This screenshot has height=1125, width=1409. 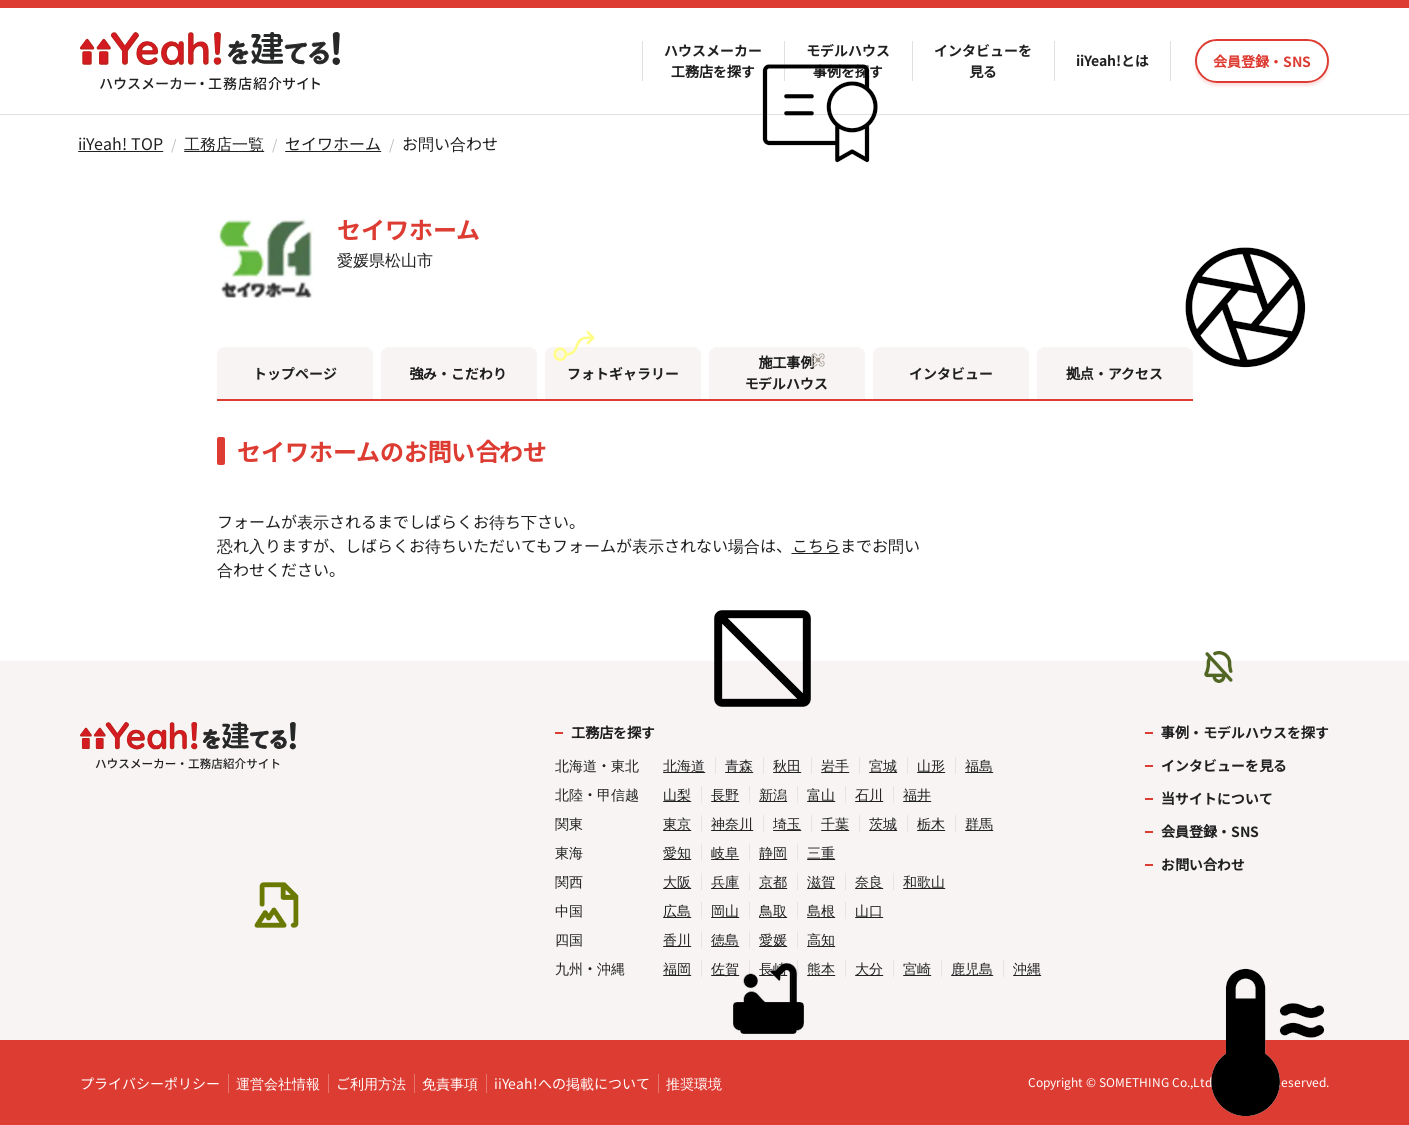 I want to click on indicates bathroom amenities available, so click(x=768, y=998).